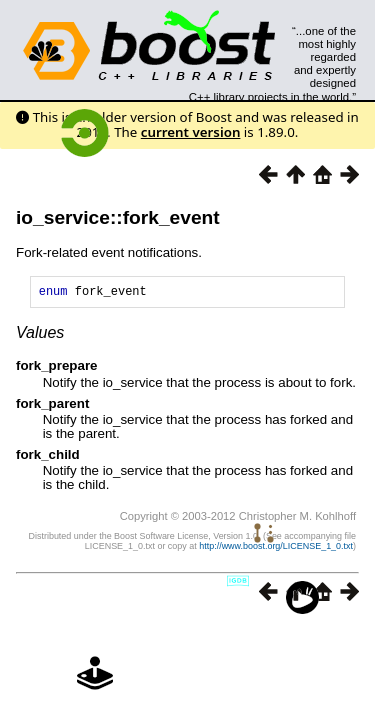  I want to click on xubuntu linux distribution logo, so click(302, 597).